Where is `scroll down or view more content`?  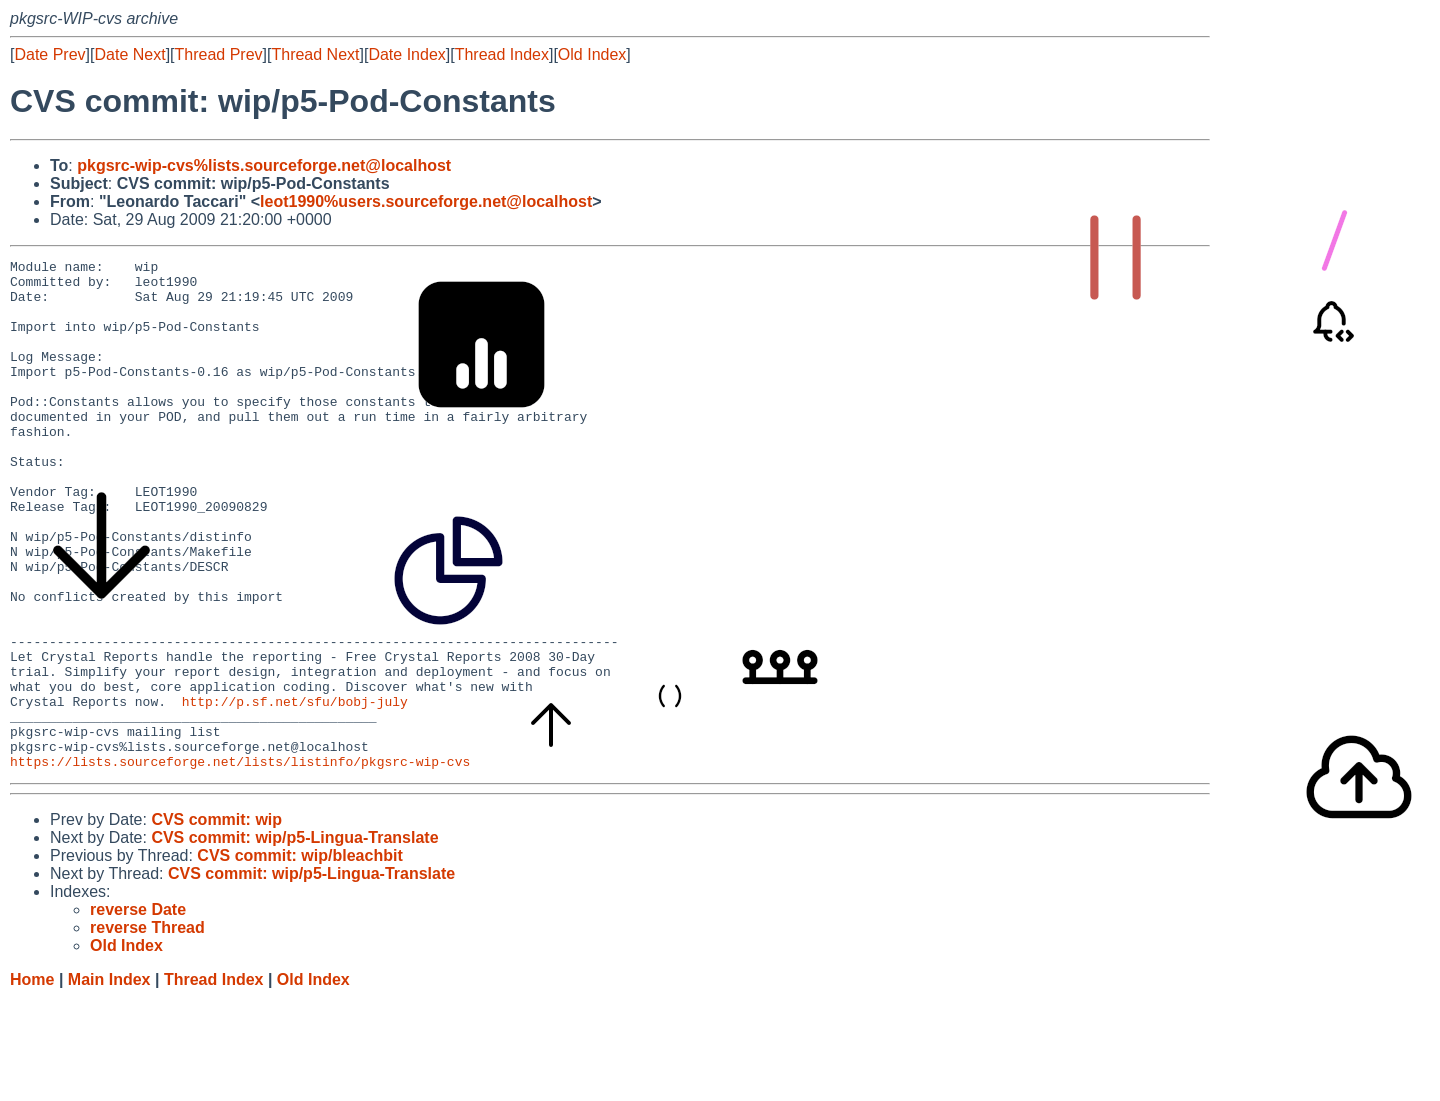 scroll down or view more content is located at coordinates (101, 545).